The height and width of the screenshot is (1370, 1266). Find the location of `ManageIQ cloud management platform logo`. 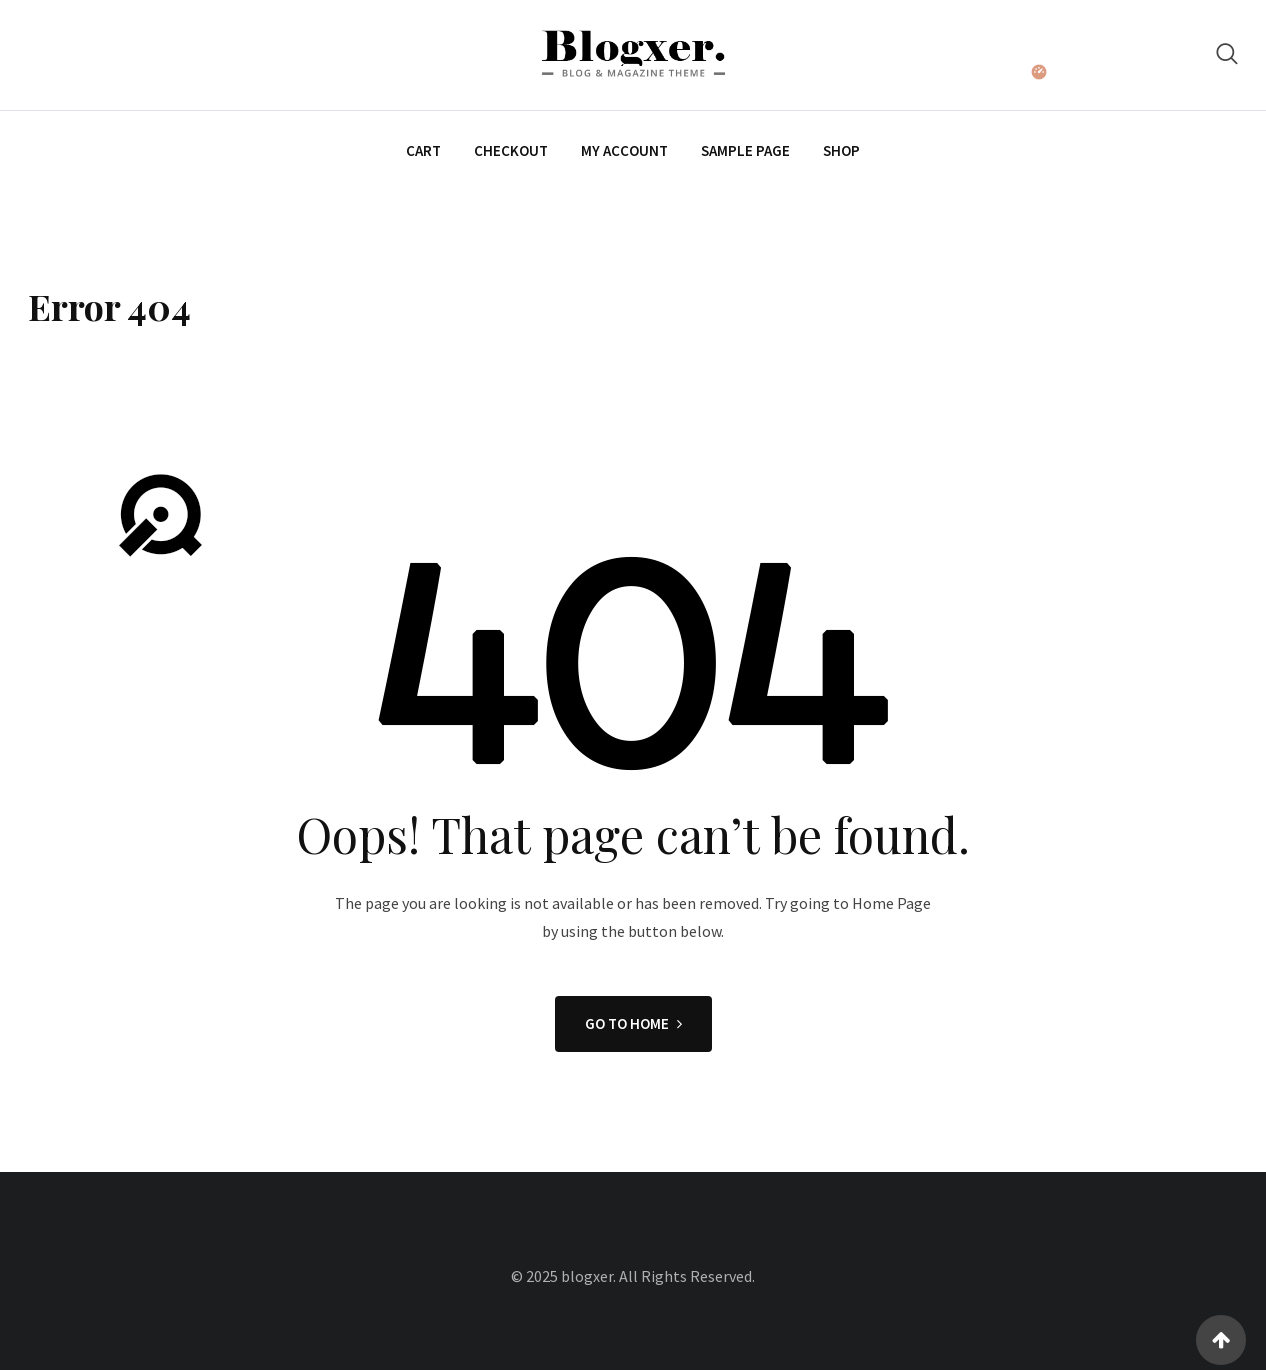

ManageIQ cloud management platform logo is located at coordinates (160, 515).